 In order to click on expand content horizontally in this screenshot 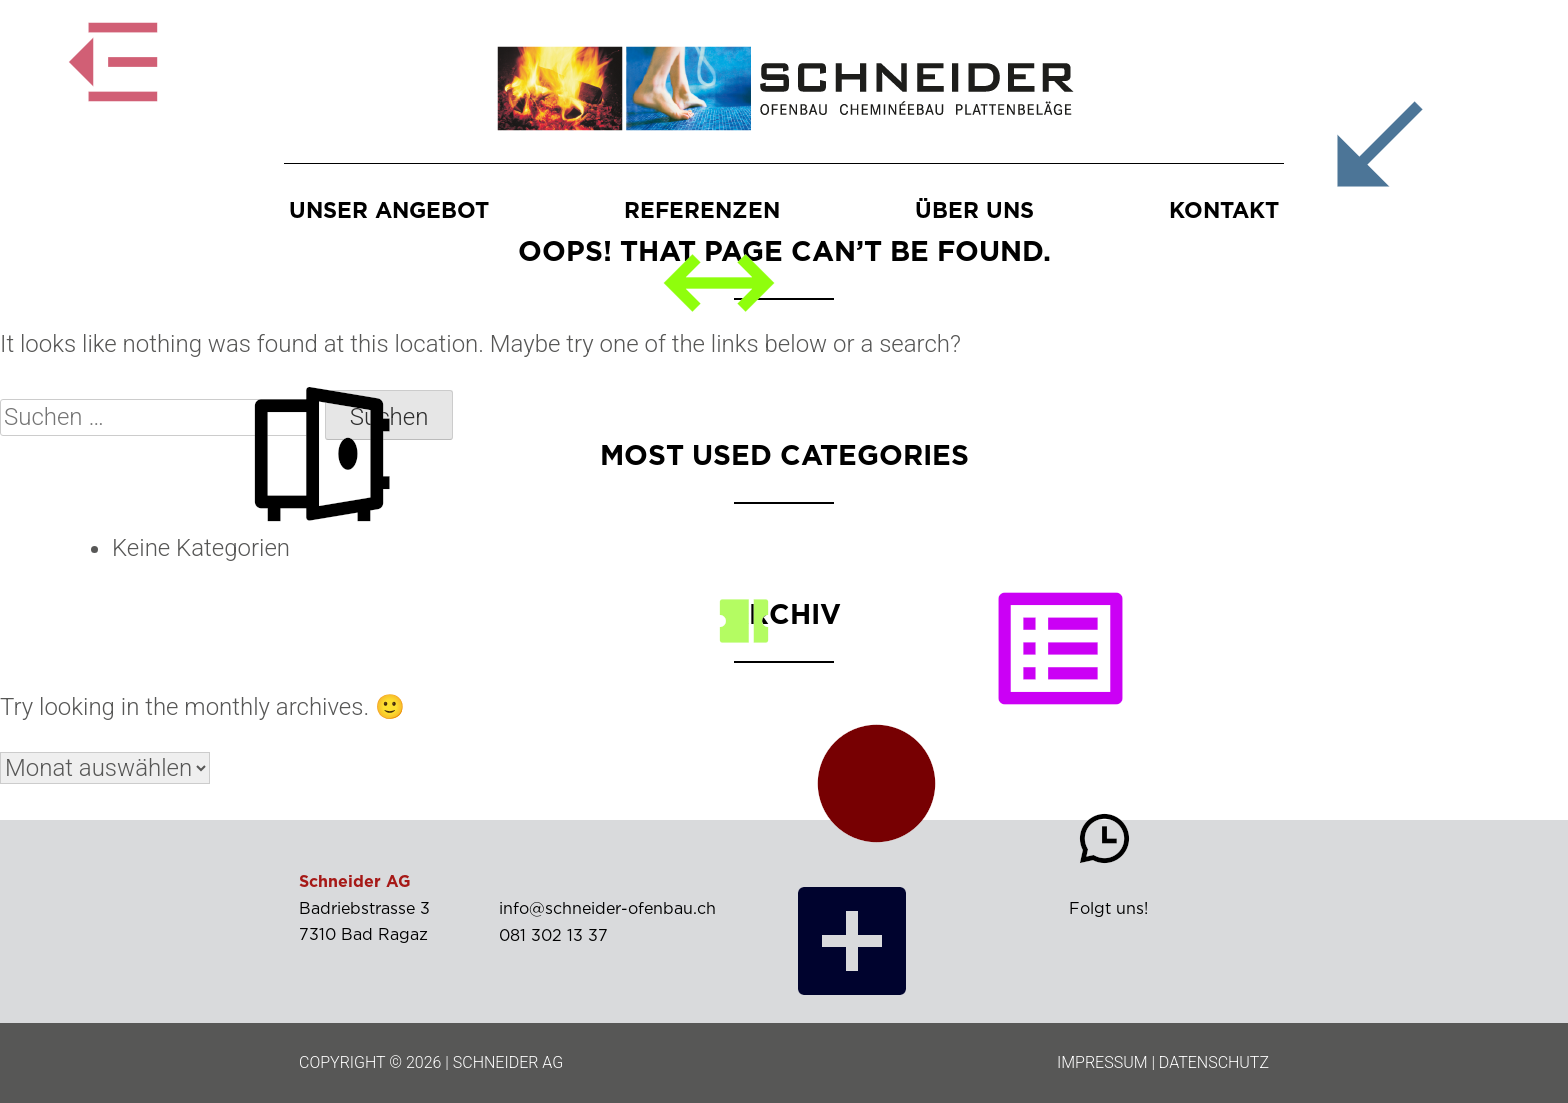, I will do `click(719, 283)`.